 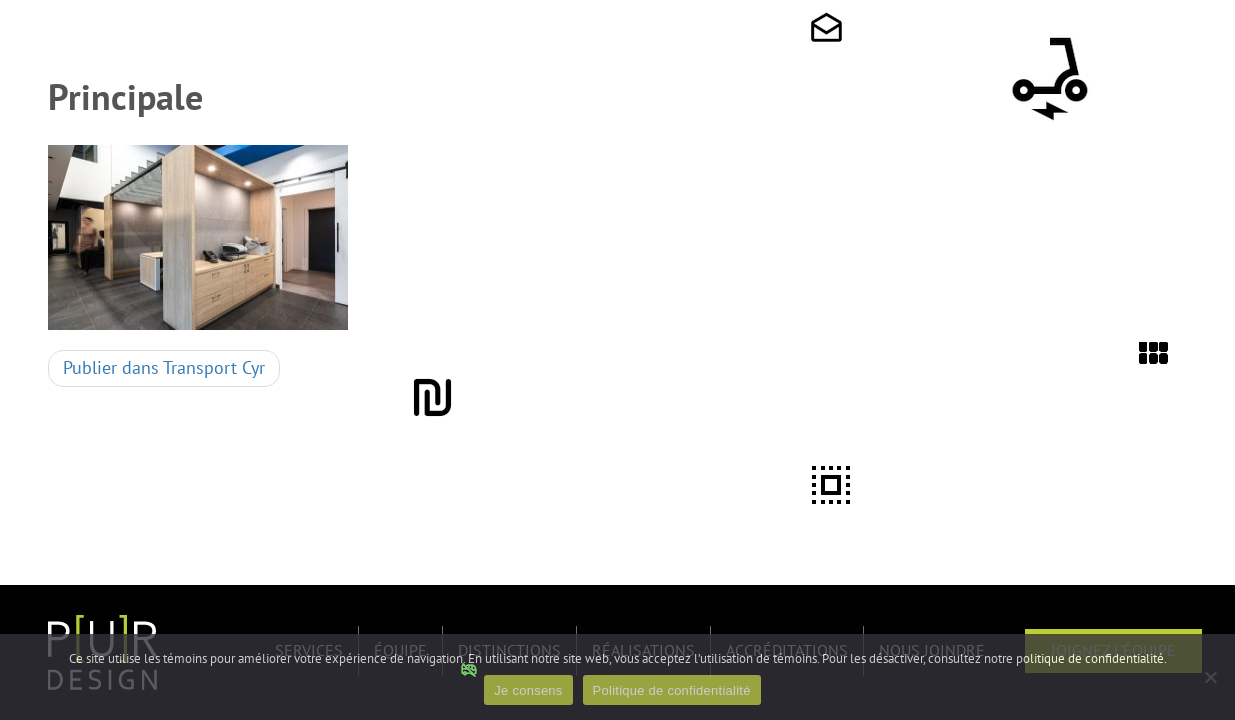 I want to click on view draft messages, so click(x=826, y=29).